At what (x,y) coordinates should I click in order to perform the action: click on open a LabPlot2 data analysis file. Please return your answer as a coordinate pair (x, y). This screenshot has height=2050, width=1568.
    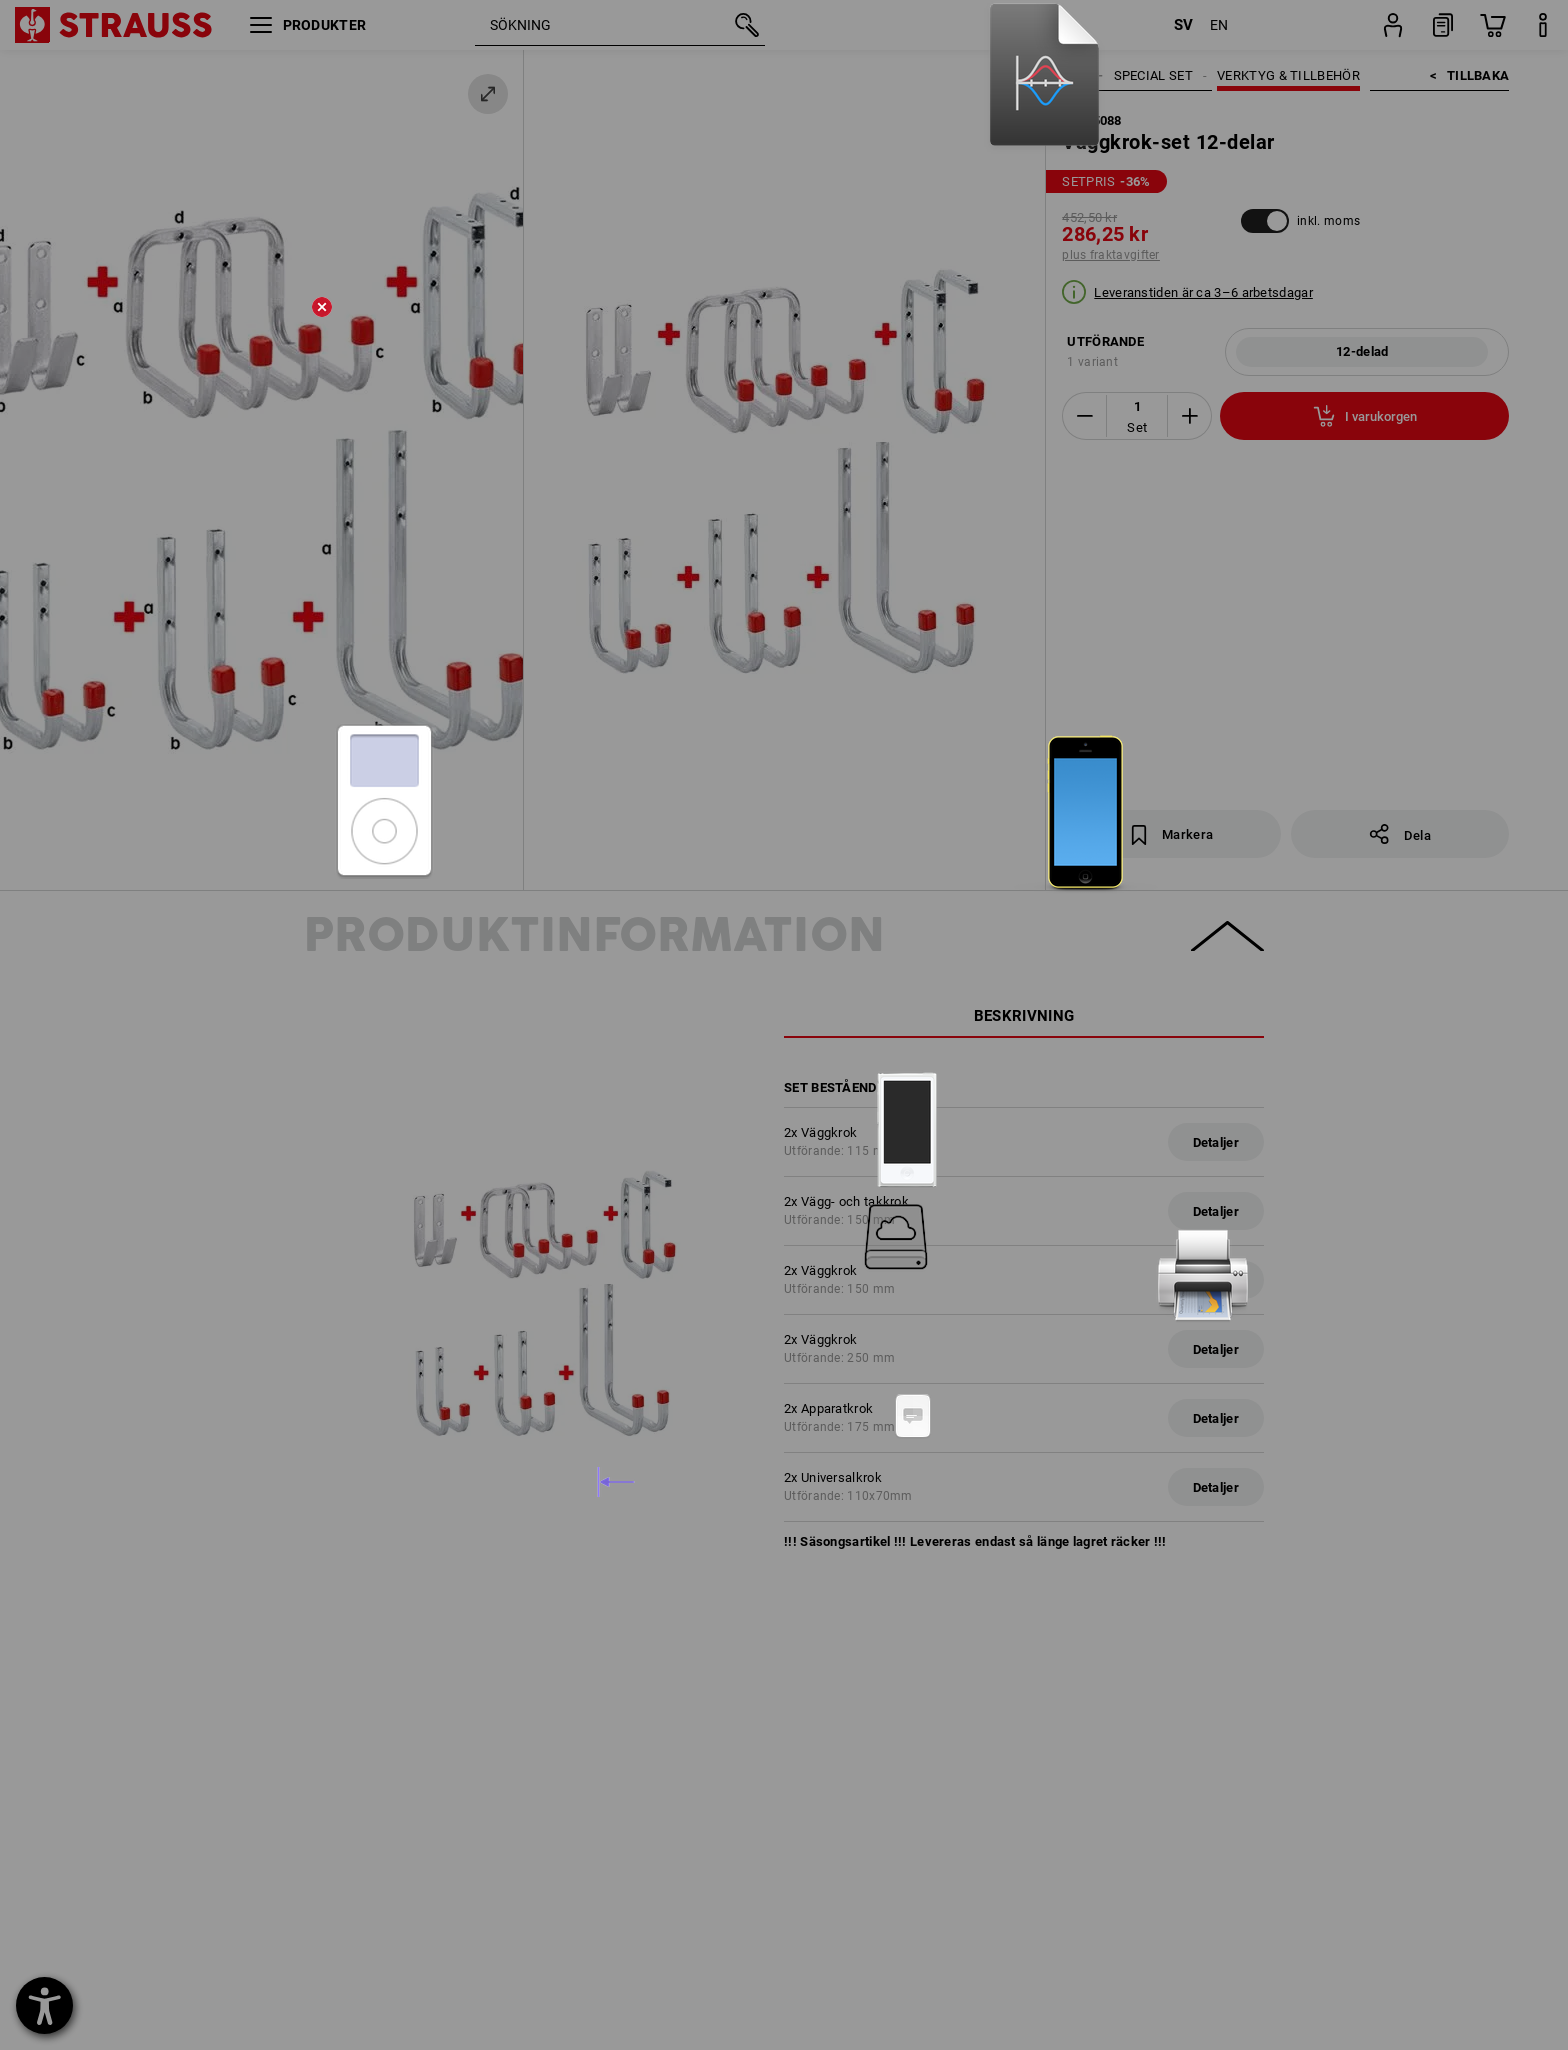
    Looking at the image, I should click on (1044, 77).